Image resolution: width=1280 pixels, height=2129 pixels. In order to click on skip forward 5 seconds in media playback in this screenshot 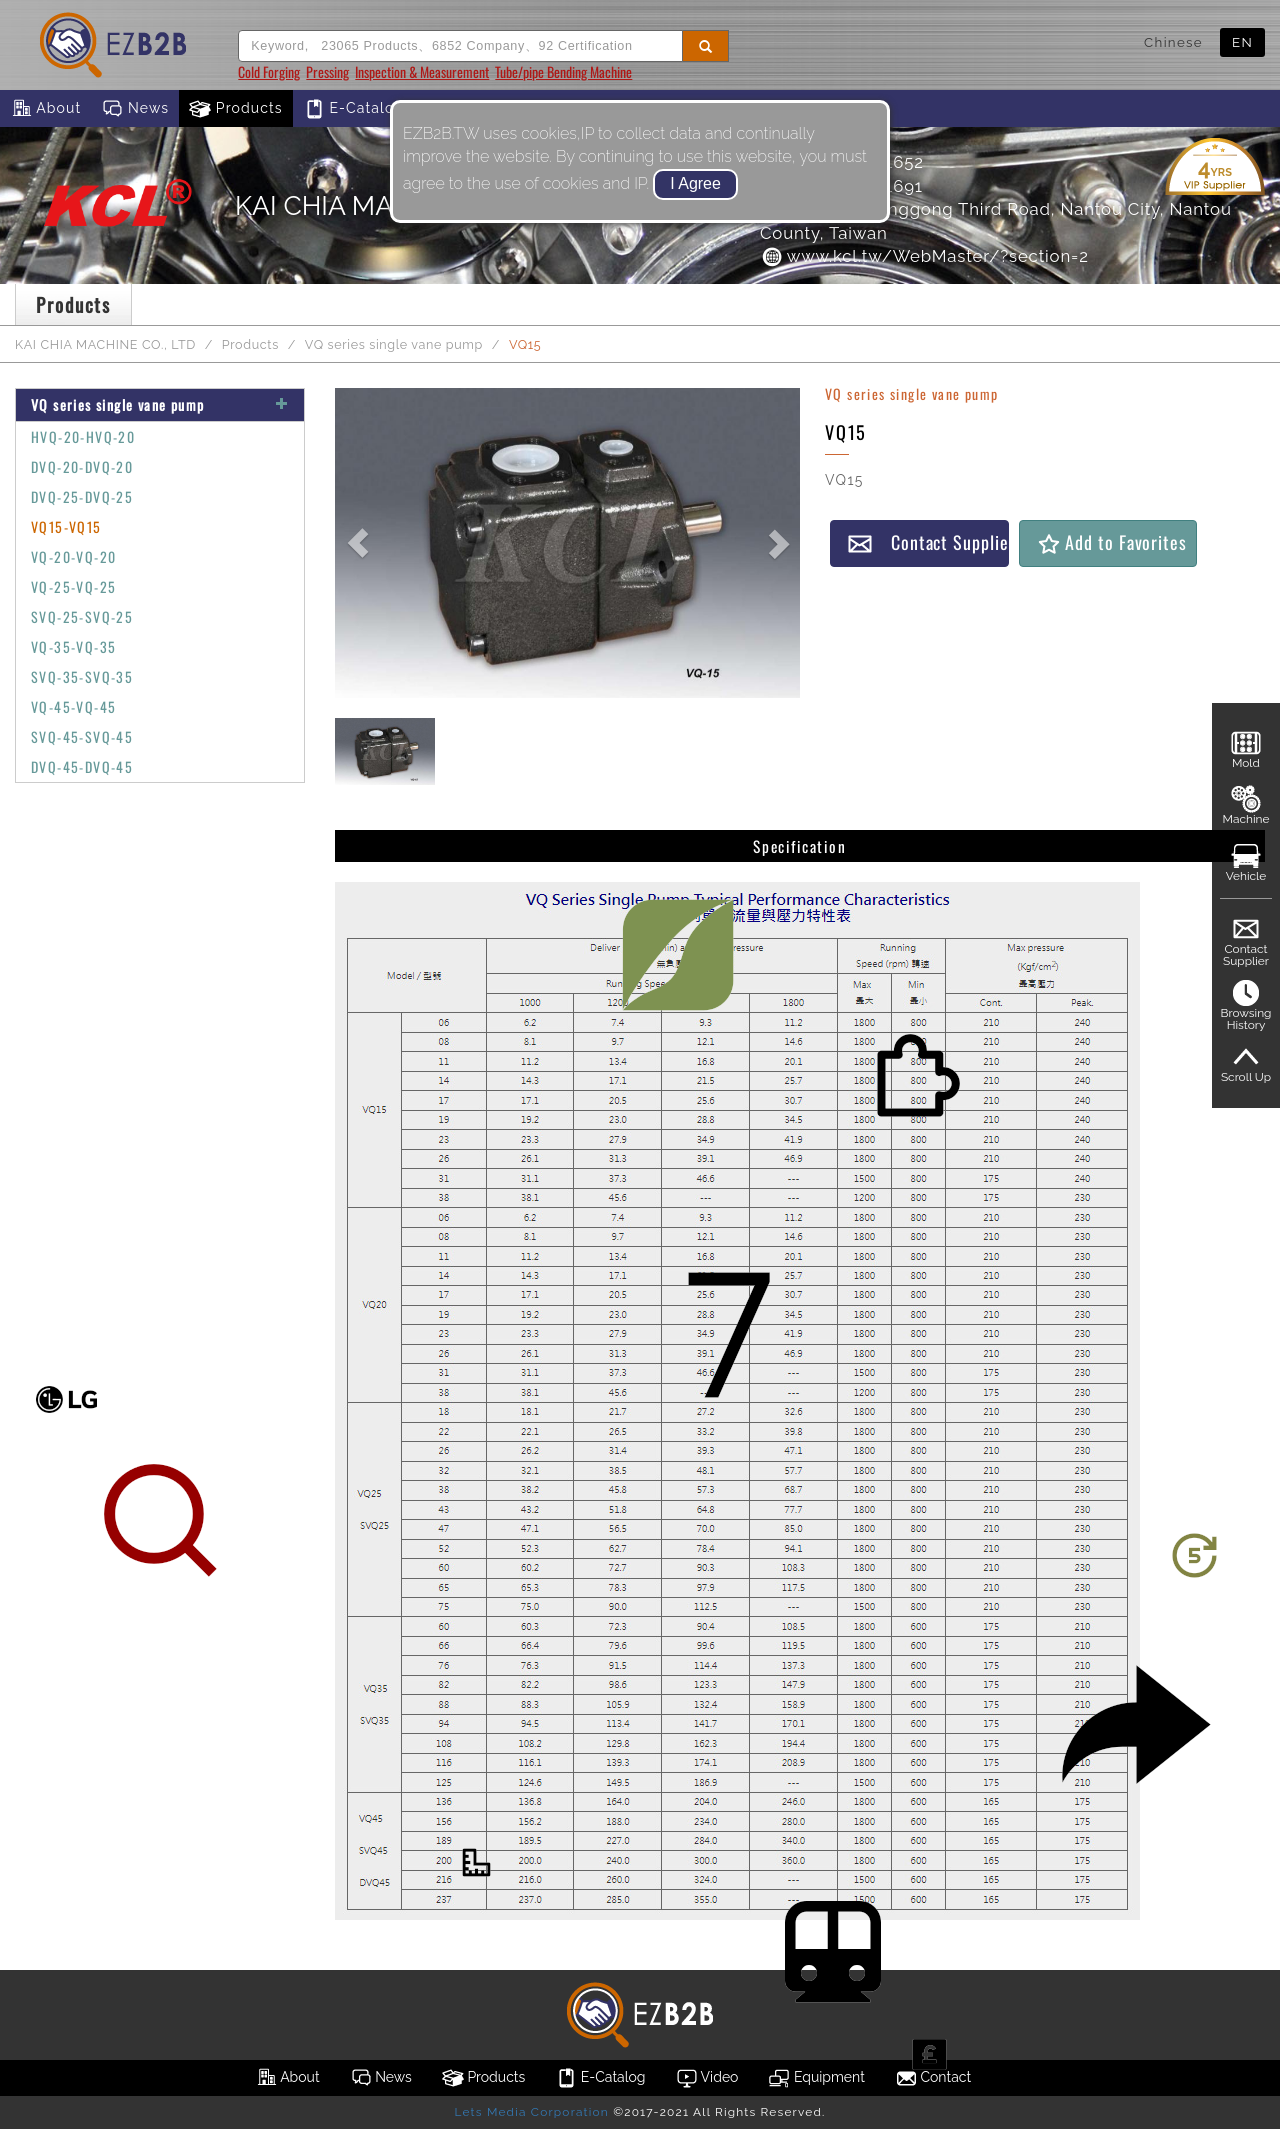, I will do `click(1194, 1555)`.